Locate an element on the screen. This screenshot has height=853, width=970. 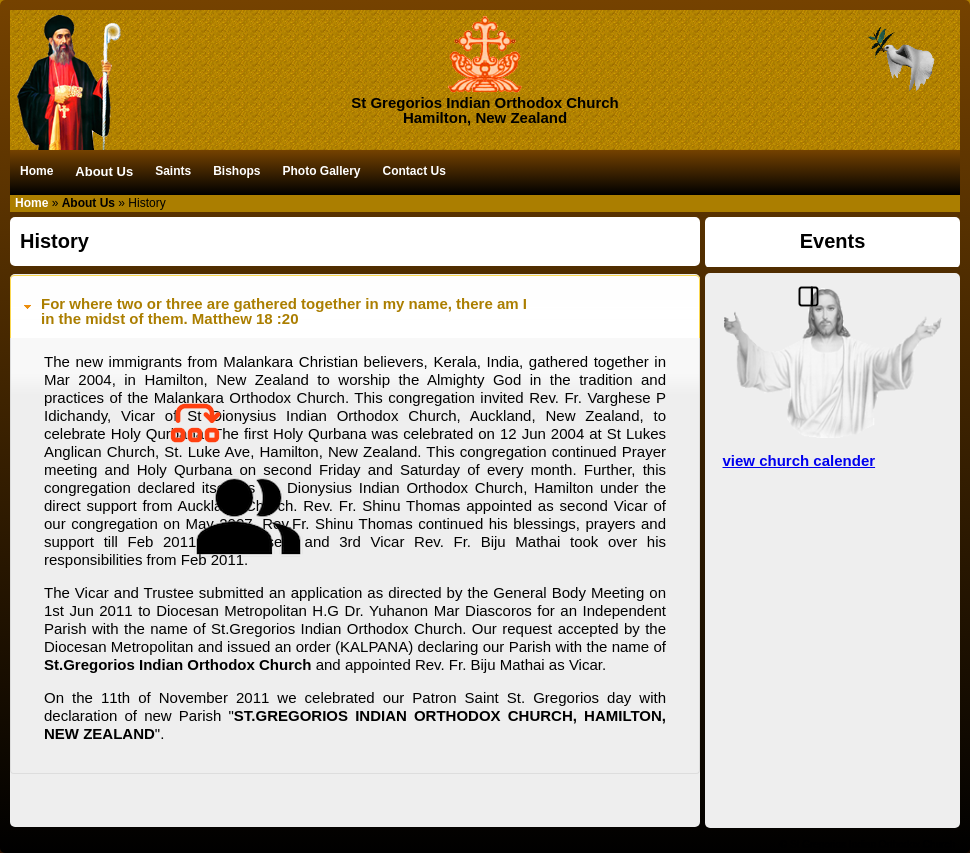
toggle right sidebar panel is located at coordinates (808, 296).